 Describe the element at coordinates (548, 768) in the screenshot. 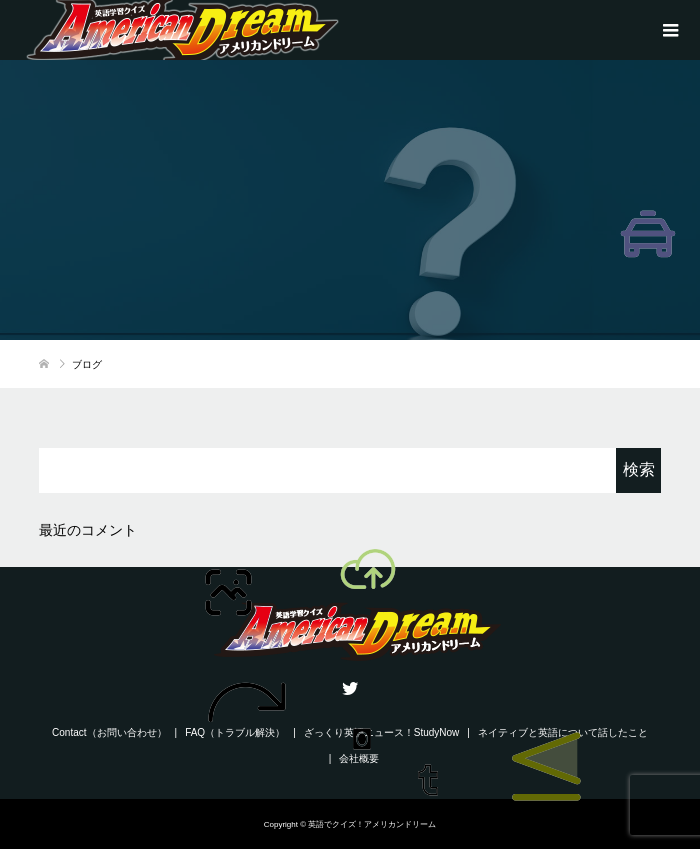

I see `less than or equal to mathematical operator` at that location.